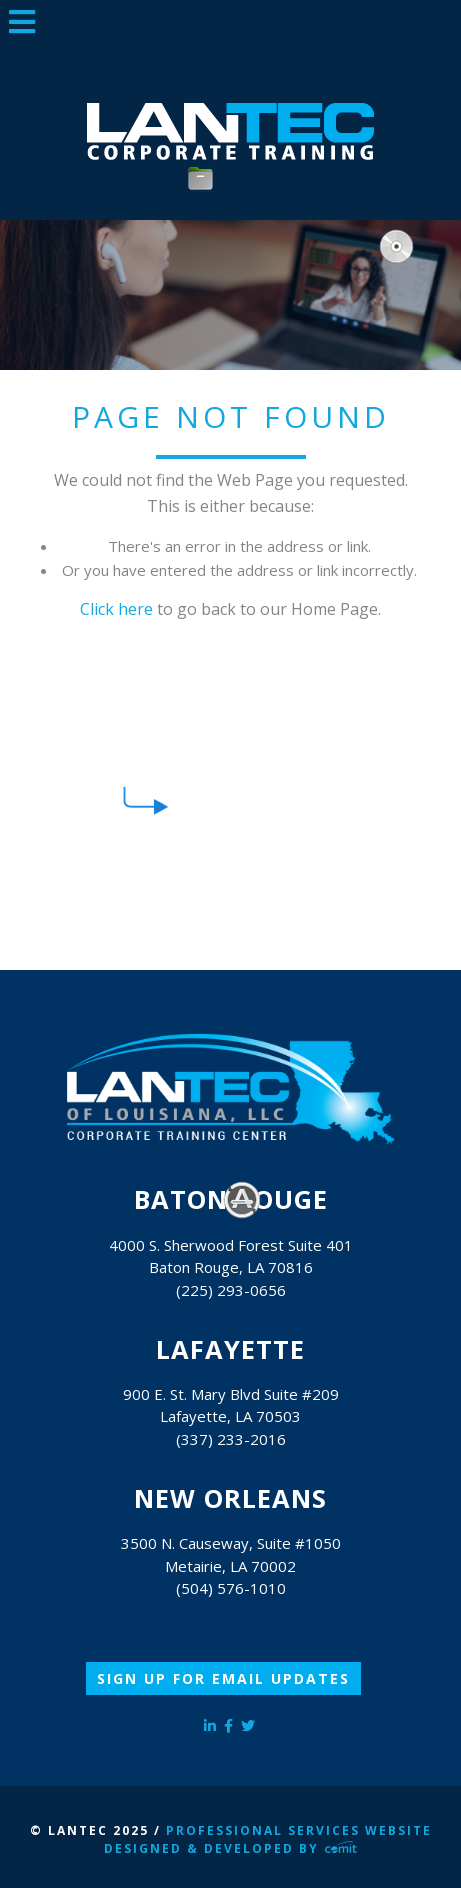  Describe the element at coordinates (242, 1200) in the screenshot. I see `check for system software updates` at that location.